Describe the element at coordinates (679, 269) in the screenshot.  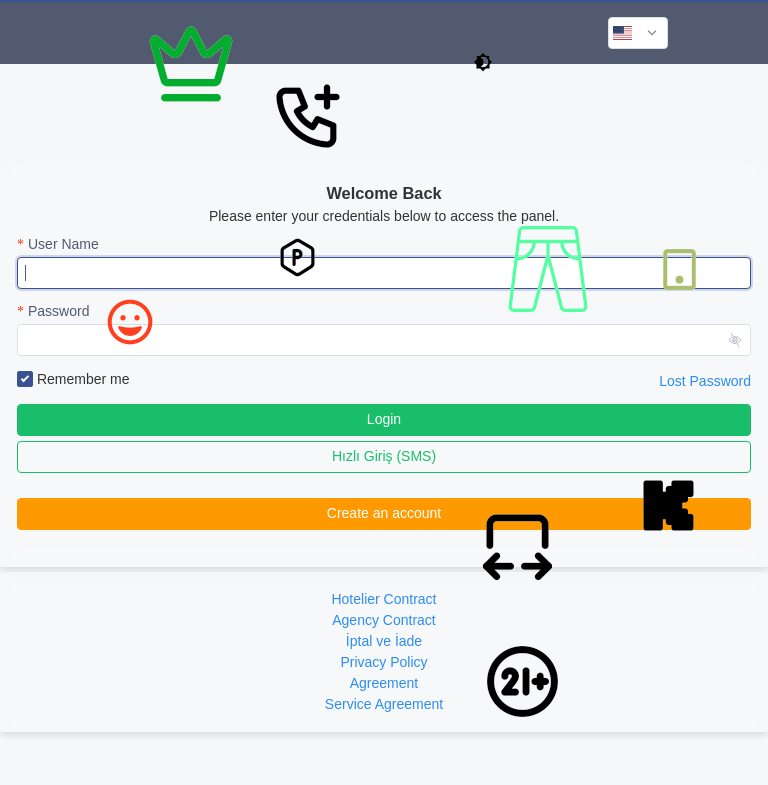
I see `switch to tablet view` at that location.